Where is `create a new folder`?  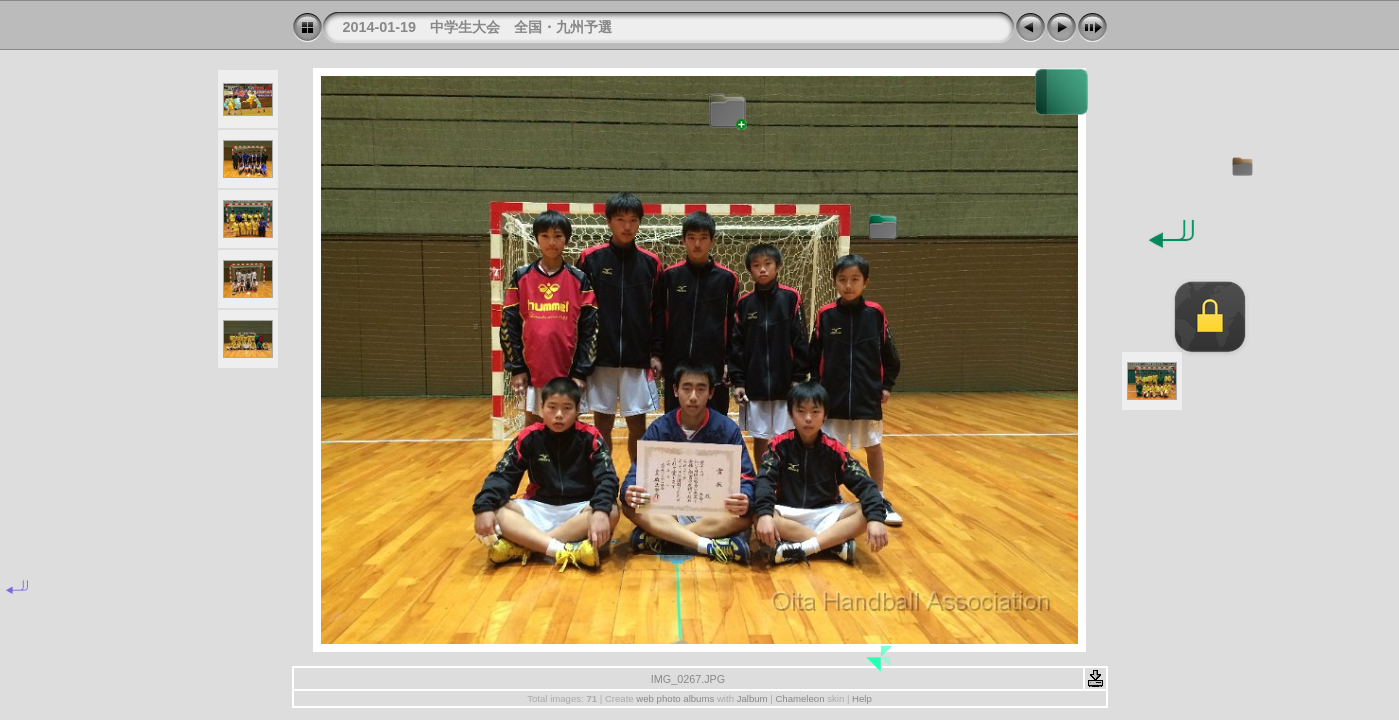
create a new folder is located at coordinates (727, 110).